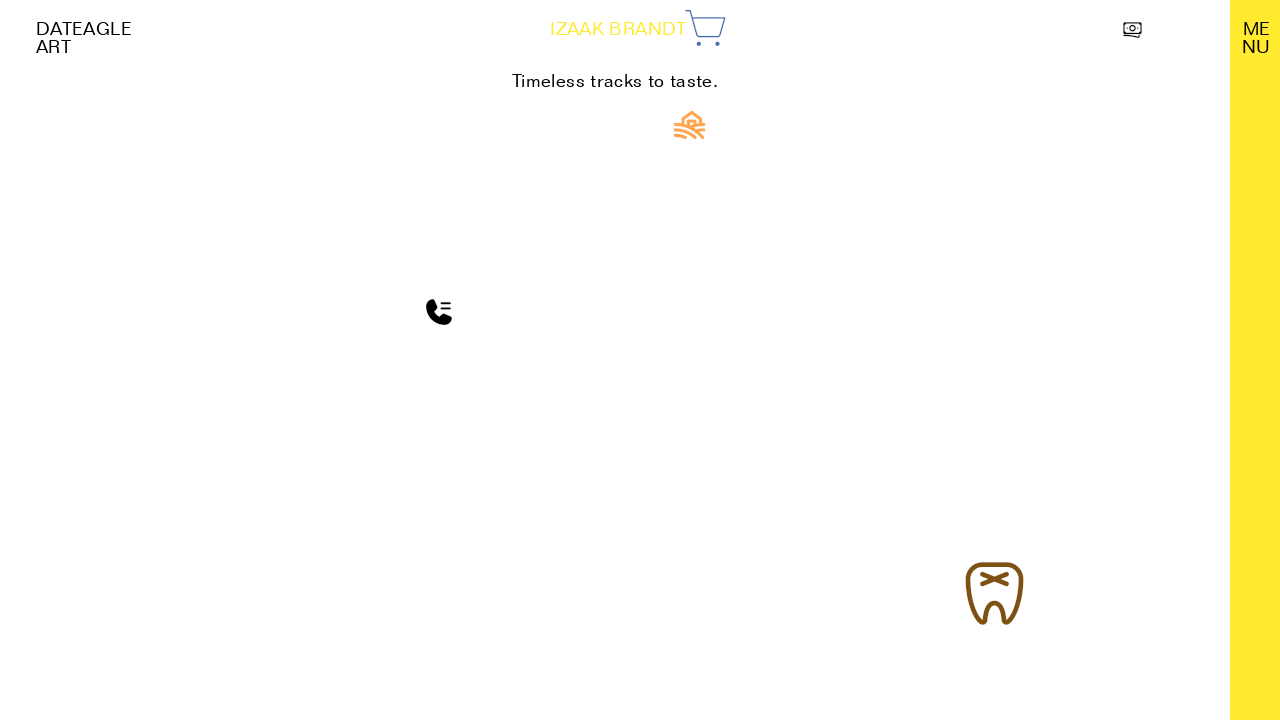  Describe the element at coordinates (689, 125) in the screenshot. I see `access farm or agricultural settings` at that location.